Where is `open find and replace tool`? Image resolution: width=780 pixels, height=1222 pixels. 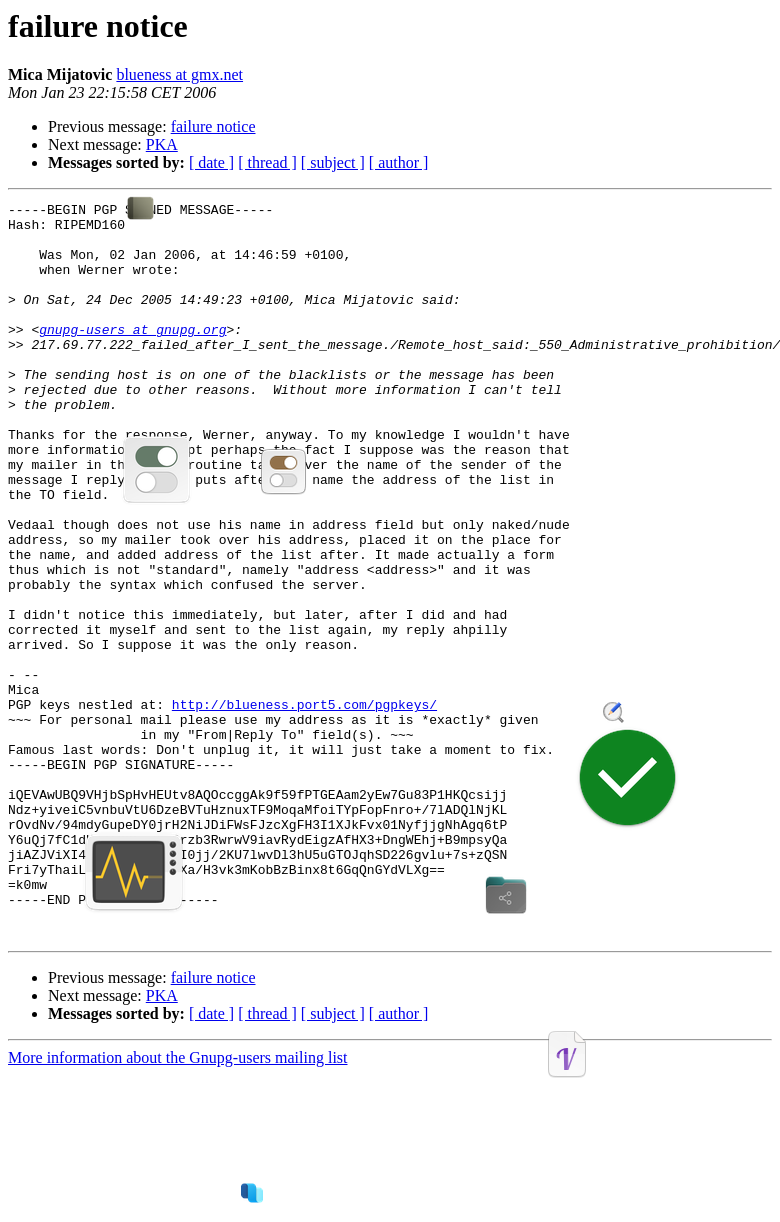 open find and replace tool is located at coordinates (613, 712).